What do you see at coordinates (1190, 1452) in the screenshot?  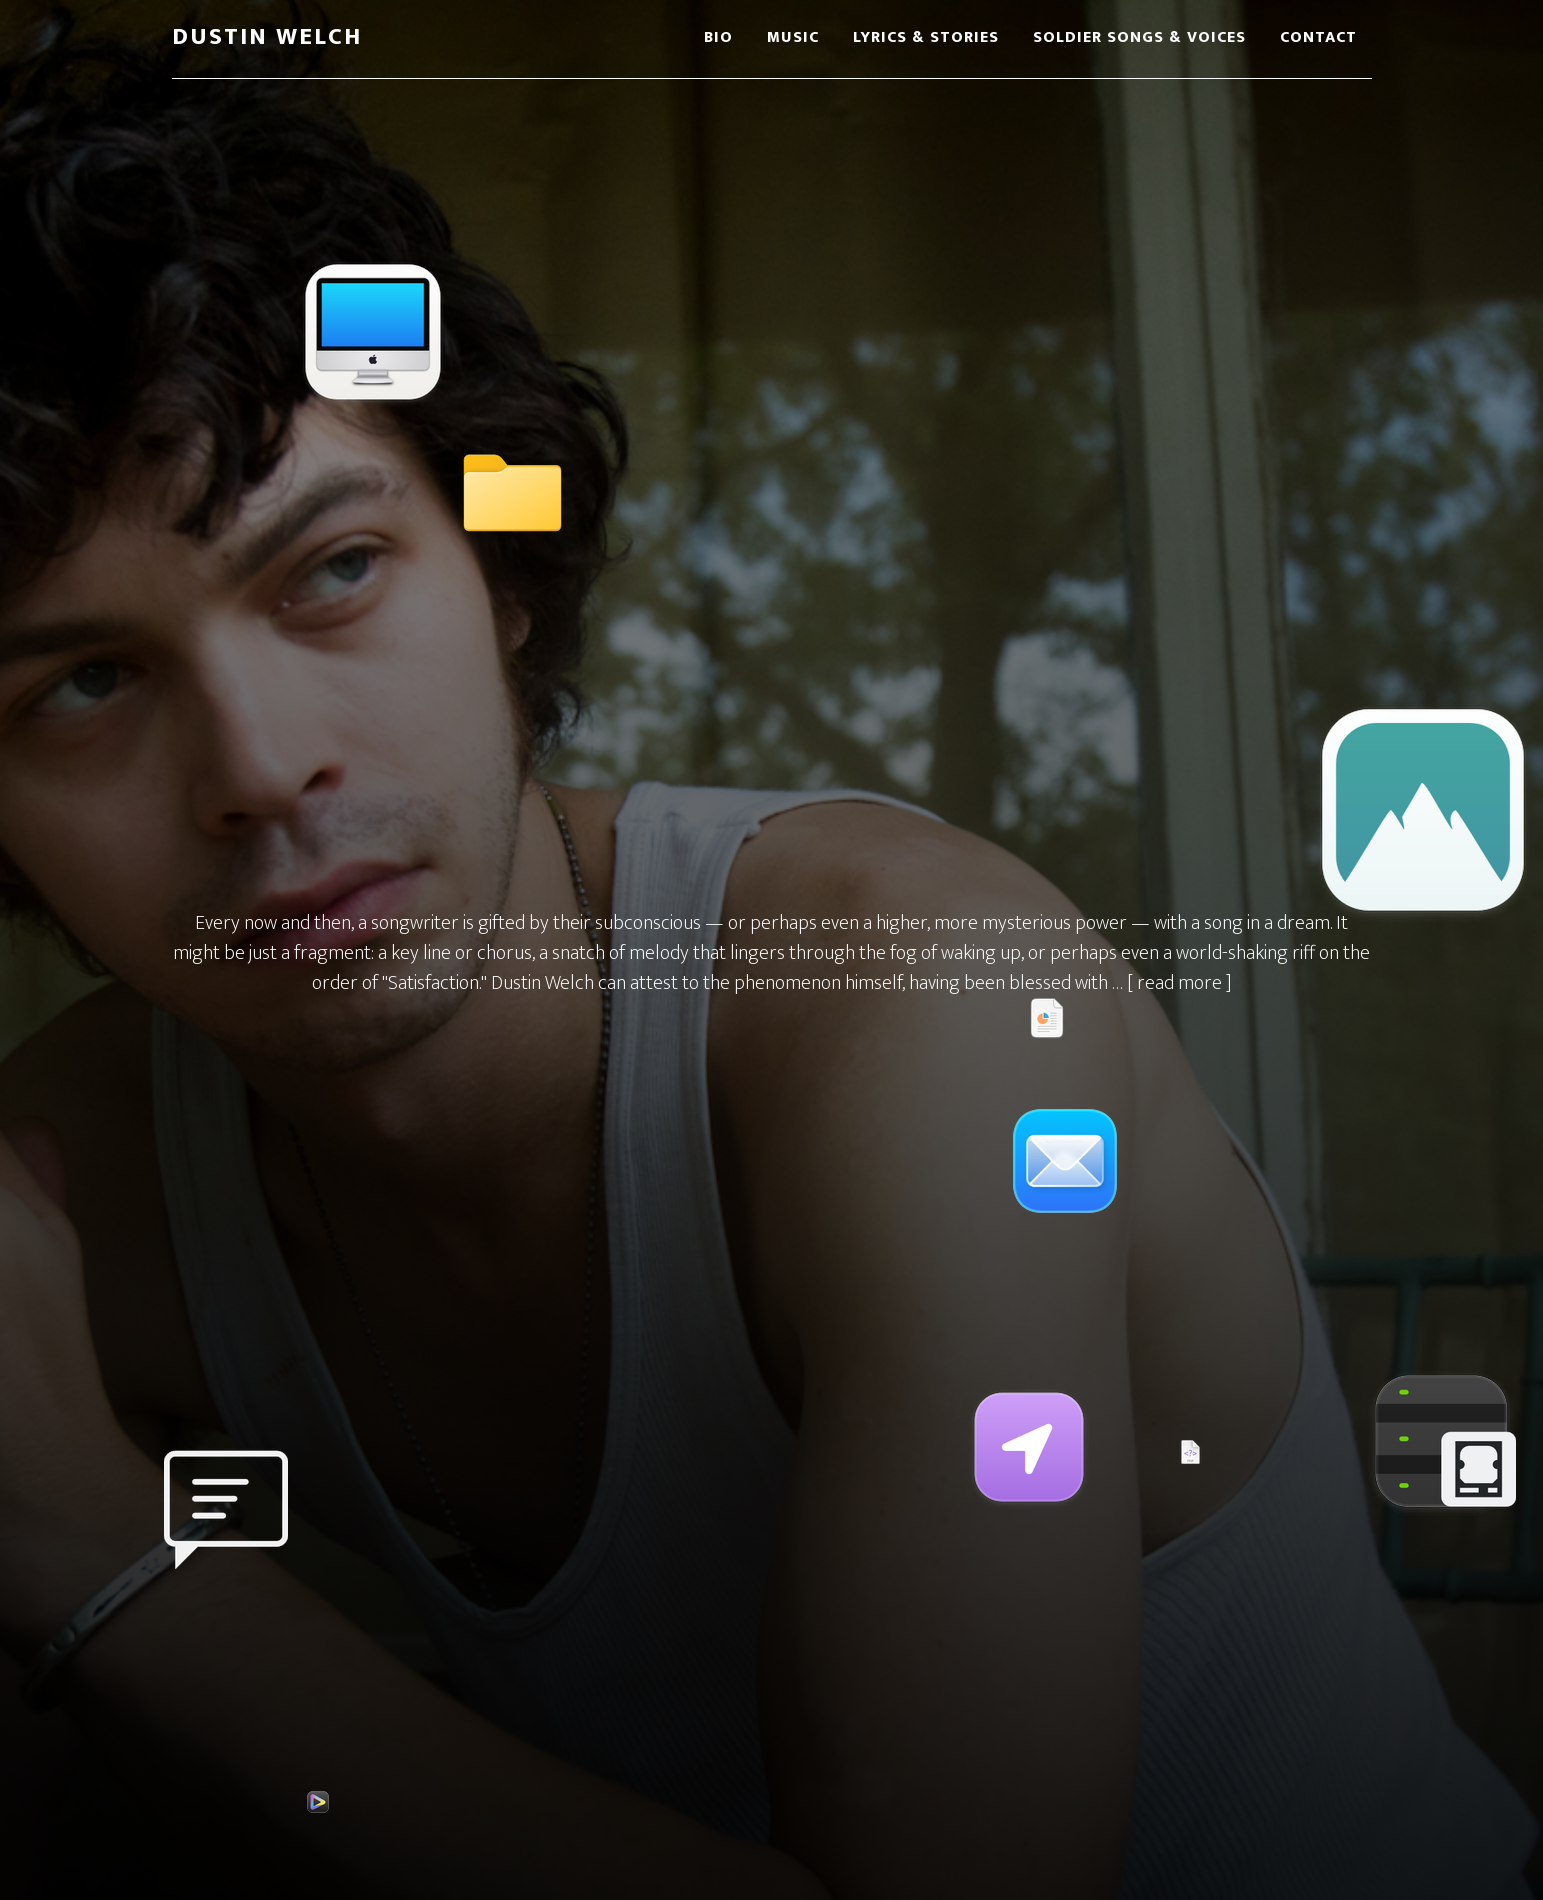 I see `a PHP source code file` at bounding box center [1190, 1452].